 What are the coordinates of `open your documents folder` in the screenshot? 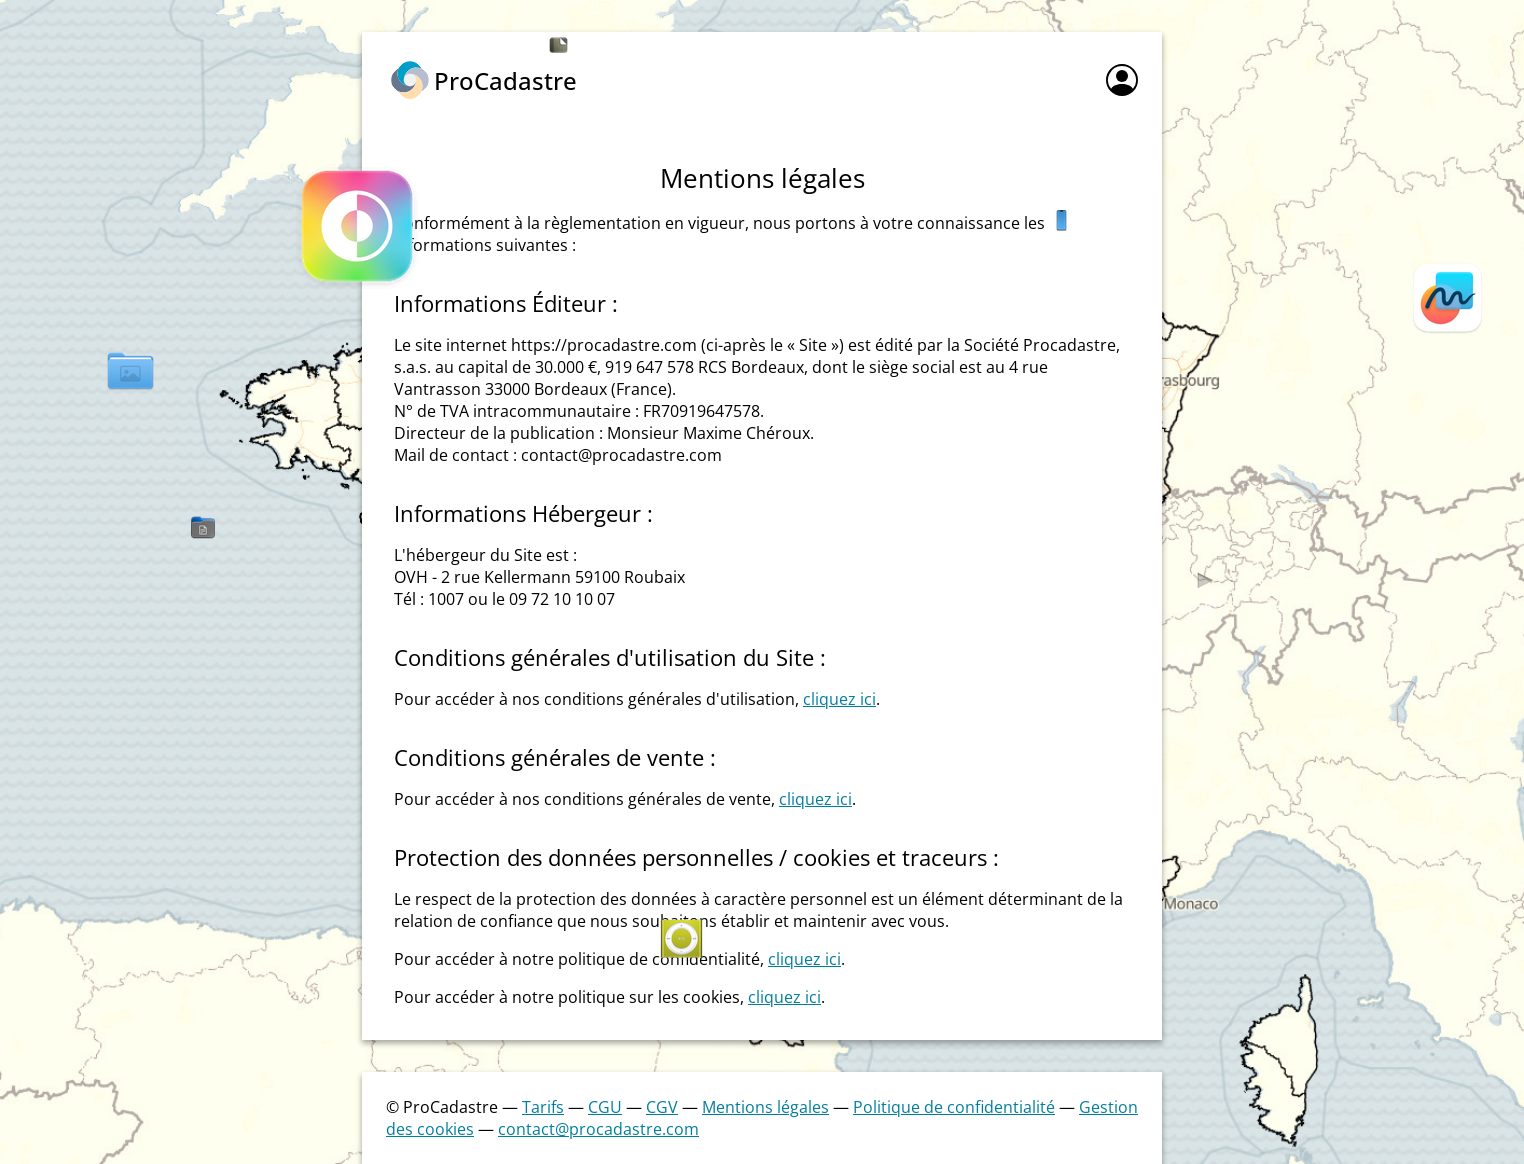 It's located at (203, 527).